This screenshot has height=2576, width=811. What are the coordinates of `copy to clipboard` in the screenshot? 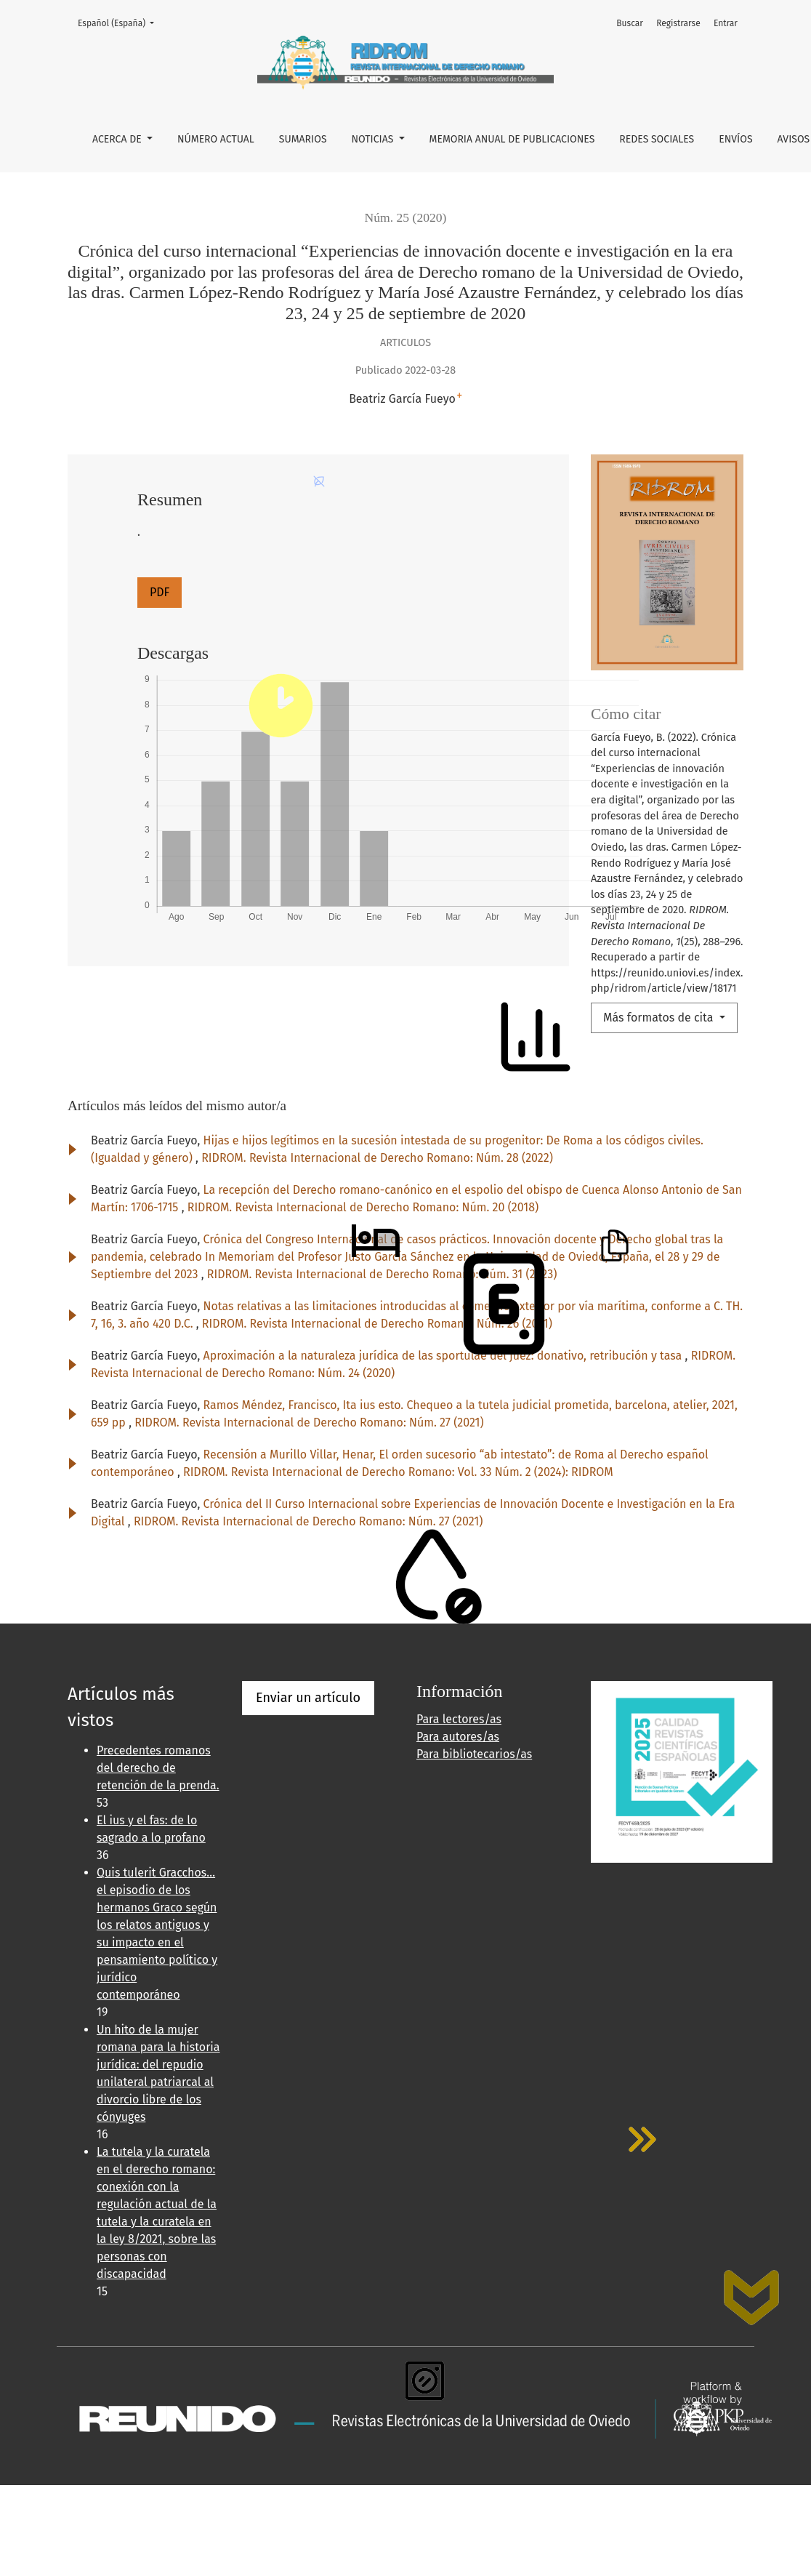 It's located at (615, 1245).